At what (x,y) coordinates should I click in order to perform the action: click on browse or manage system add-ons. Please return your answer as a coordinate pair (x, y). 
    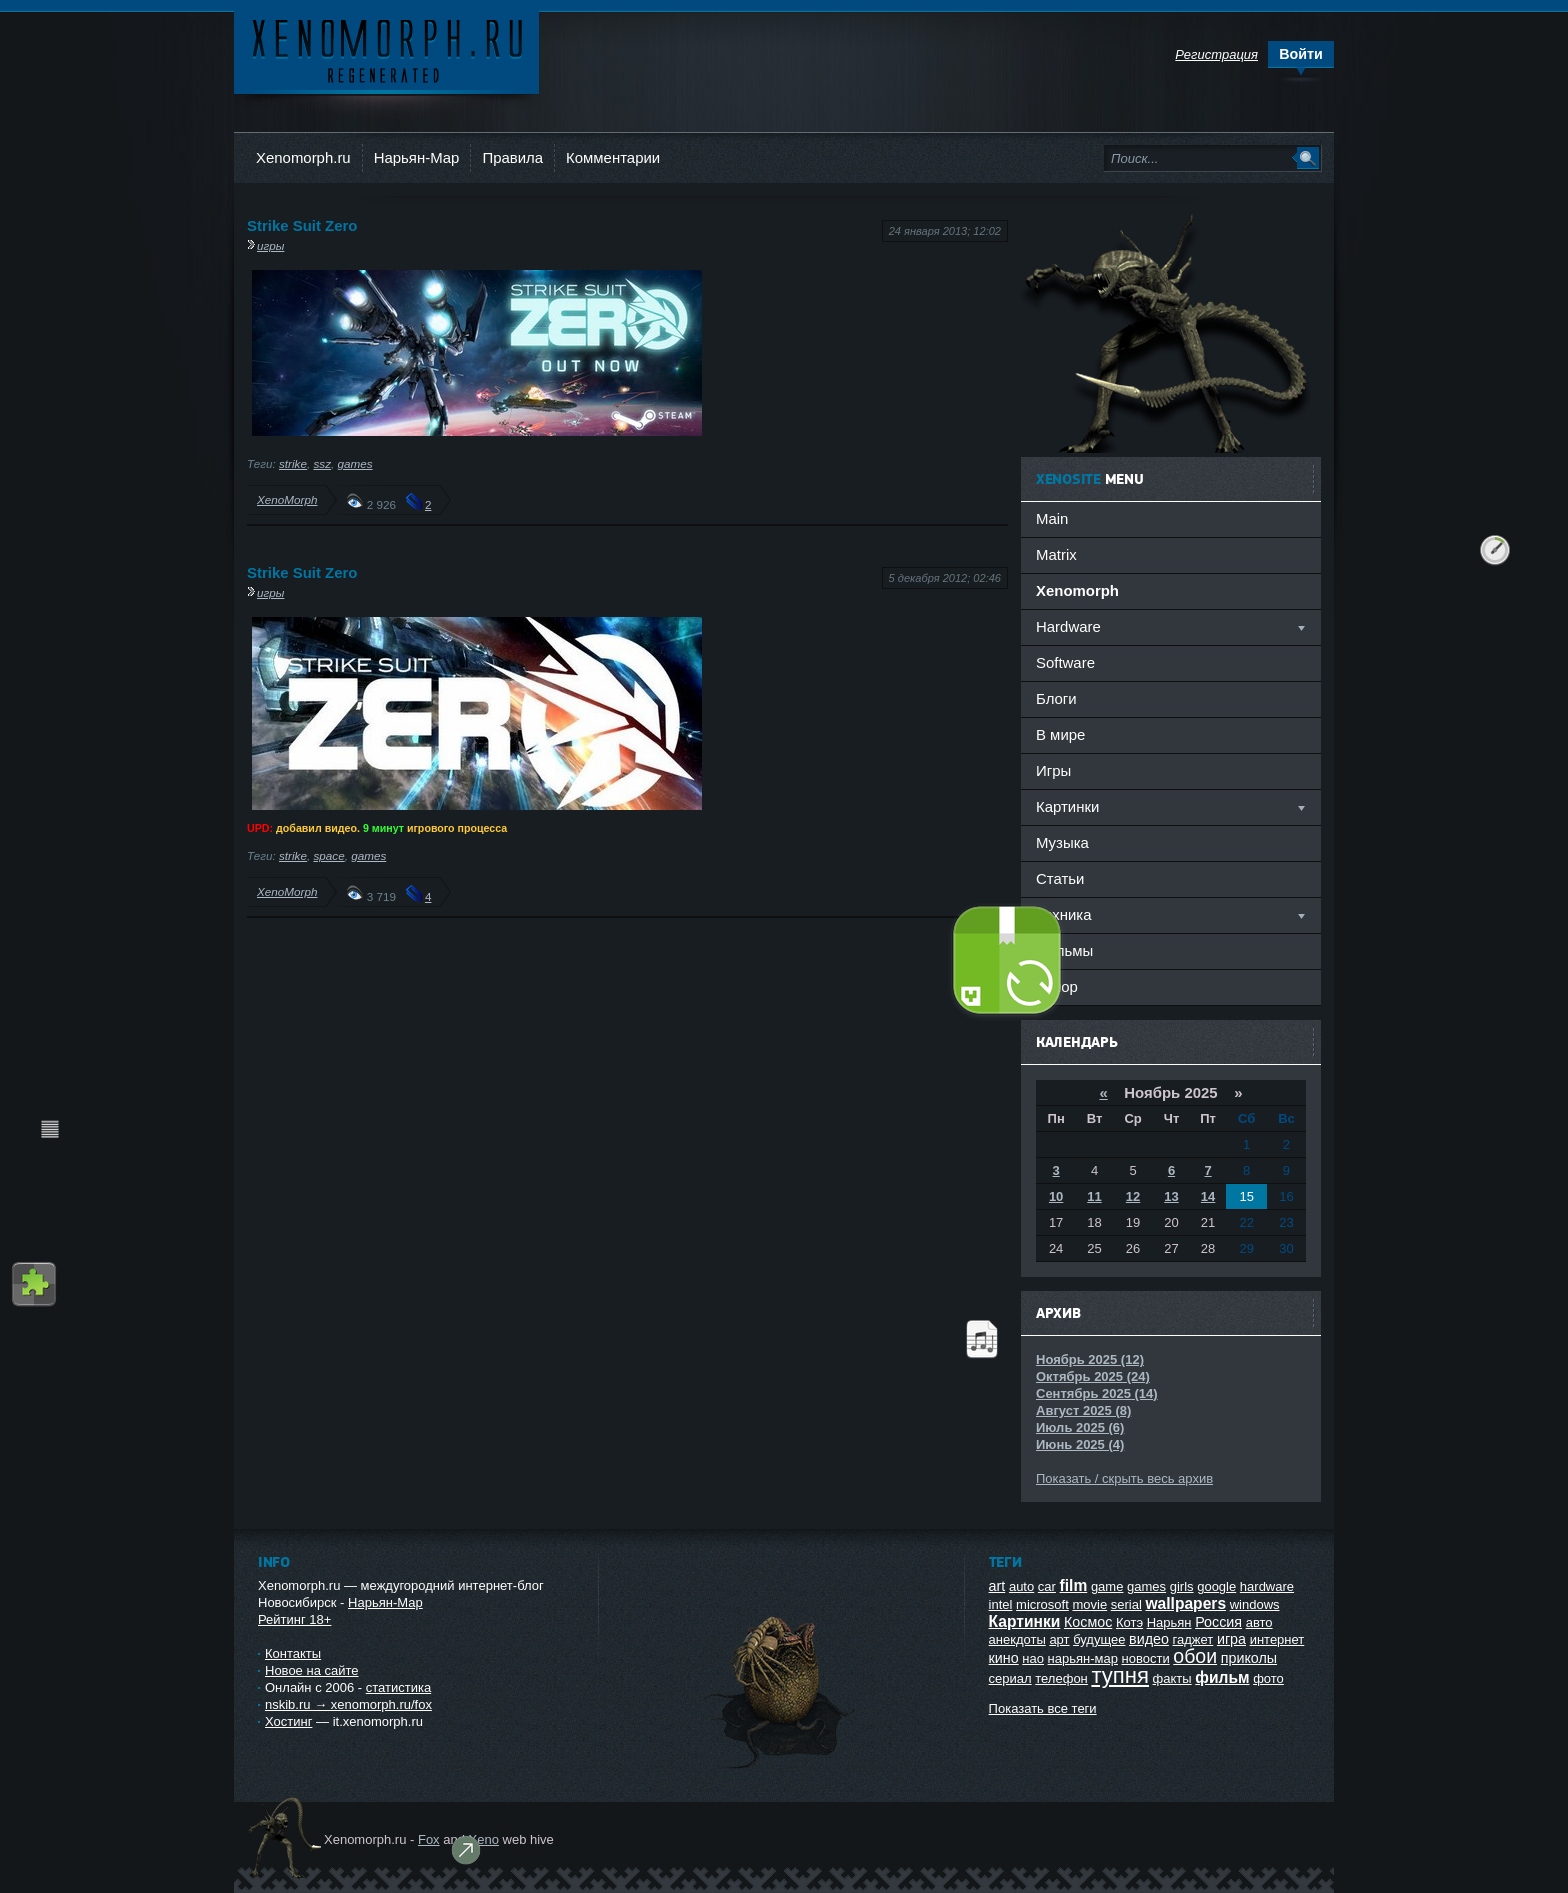
    Looking at the image, I should click on (34, 1284).